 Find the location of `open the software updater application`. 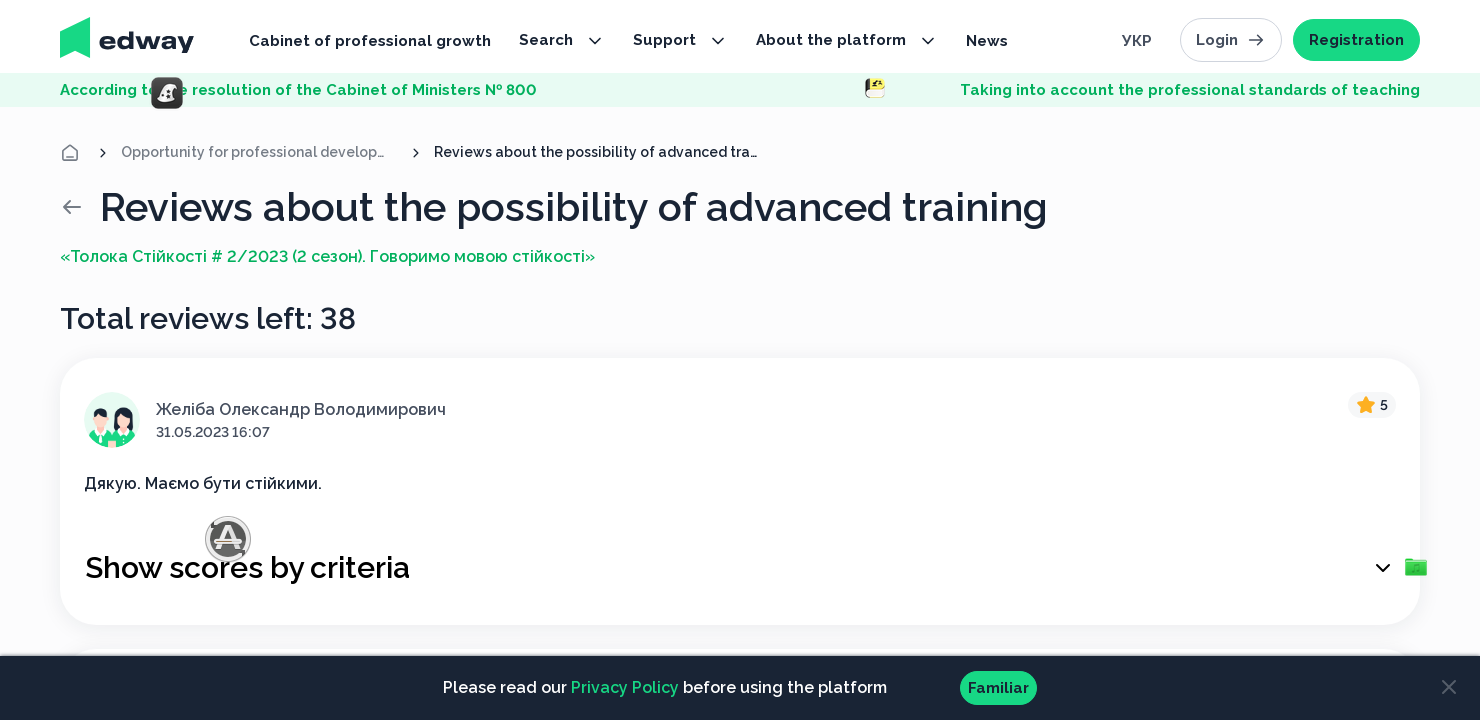

open the software updater application is located at coordinates (228, 539).